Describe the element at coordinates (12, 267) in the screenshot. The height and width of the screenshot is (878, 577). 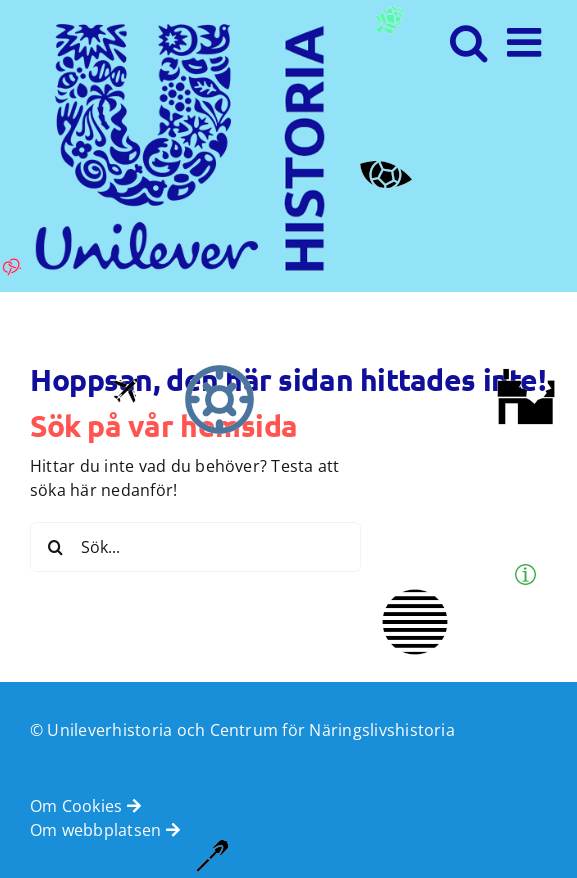
I see `browse bakery or snack items` at that location.